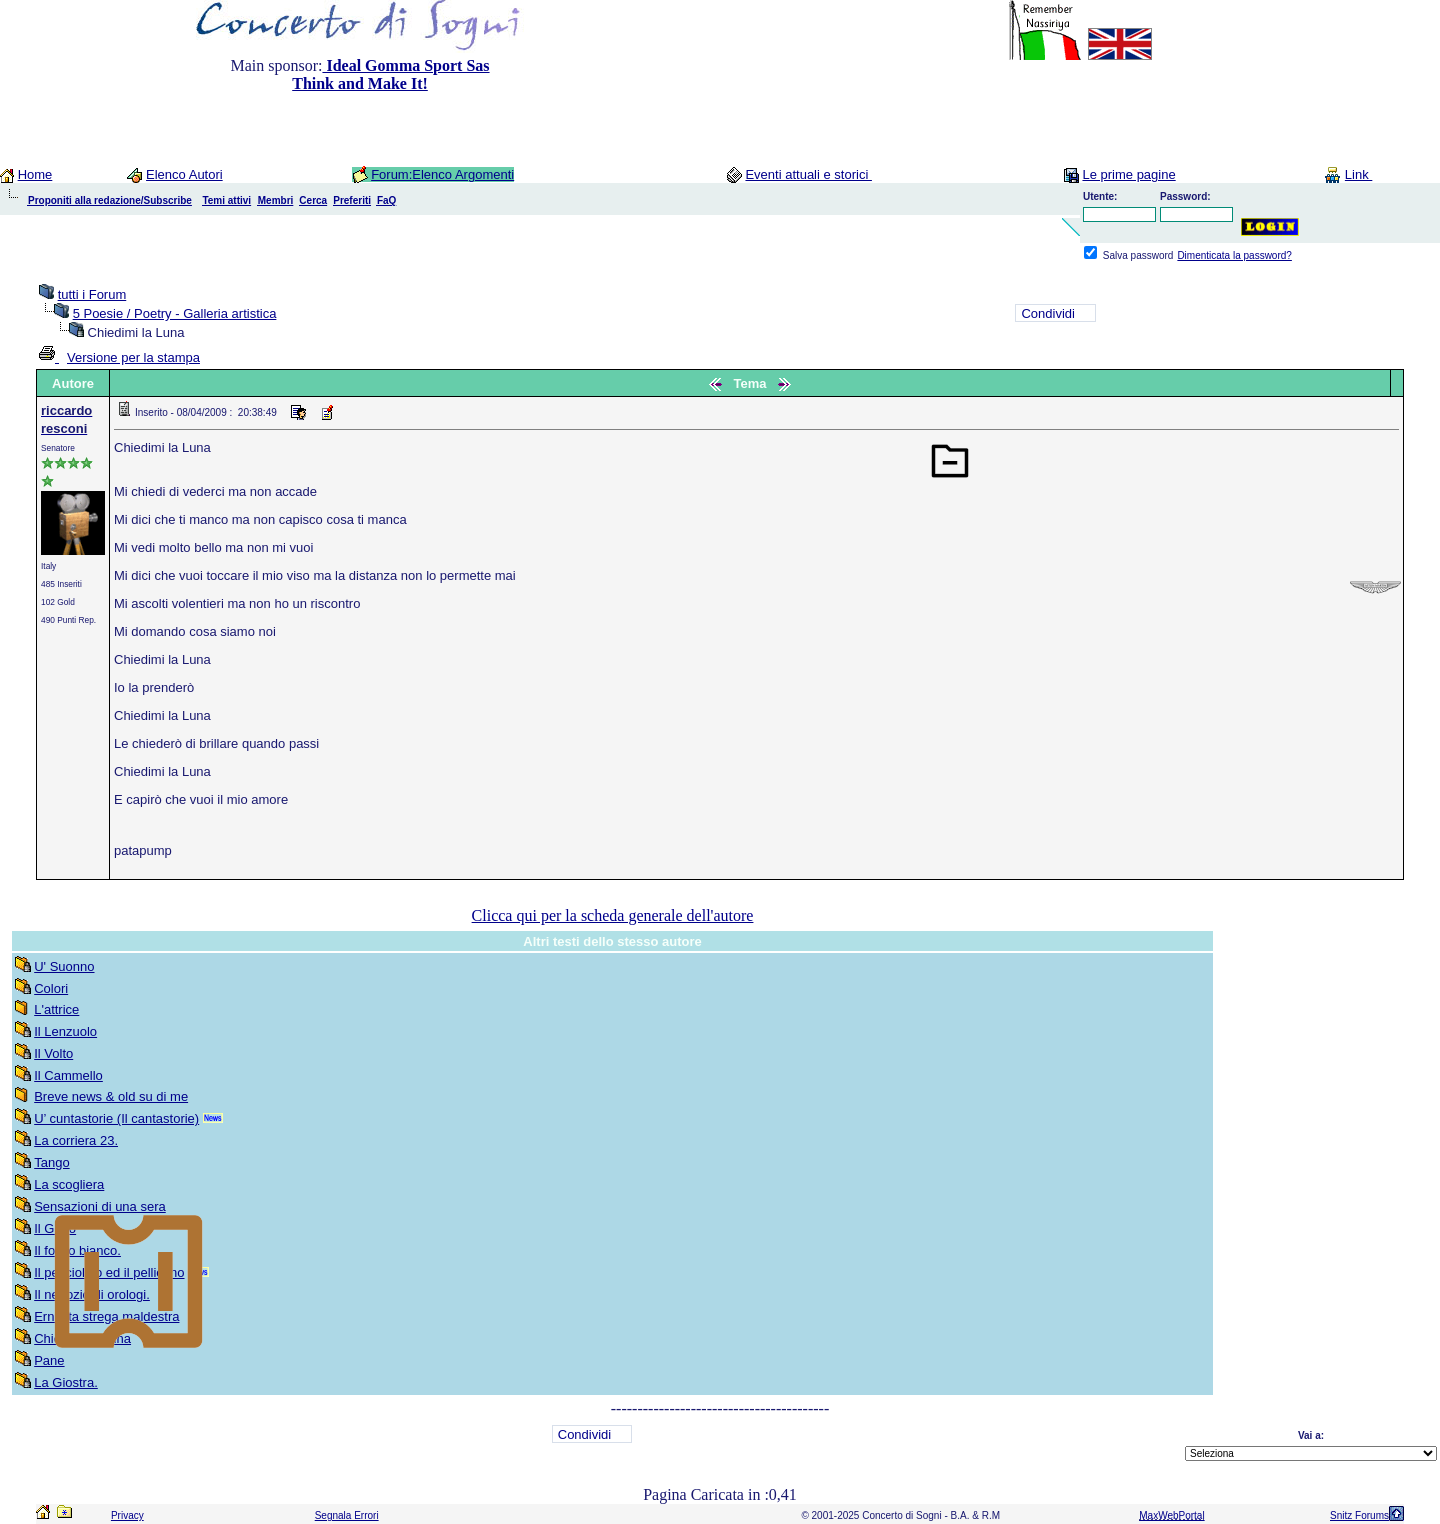 The height and width of the screenshot is (1524, 1440). What do you see at coordinates (128, 1281) in the screenshot?
I see `view available coupons or vouchers` at bounding box center [128, 1281].